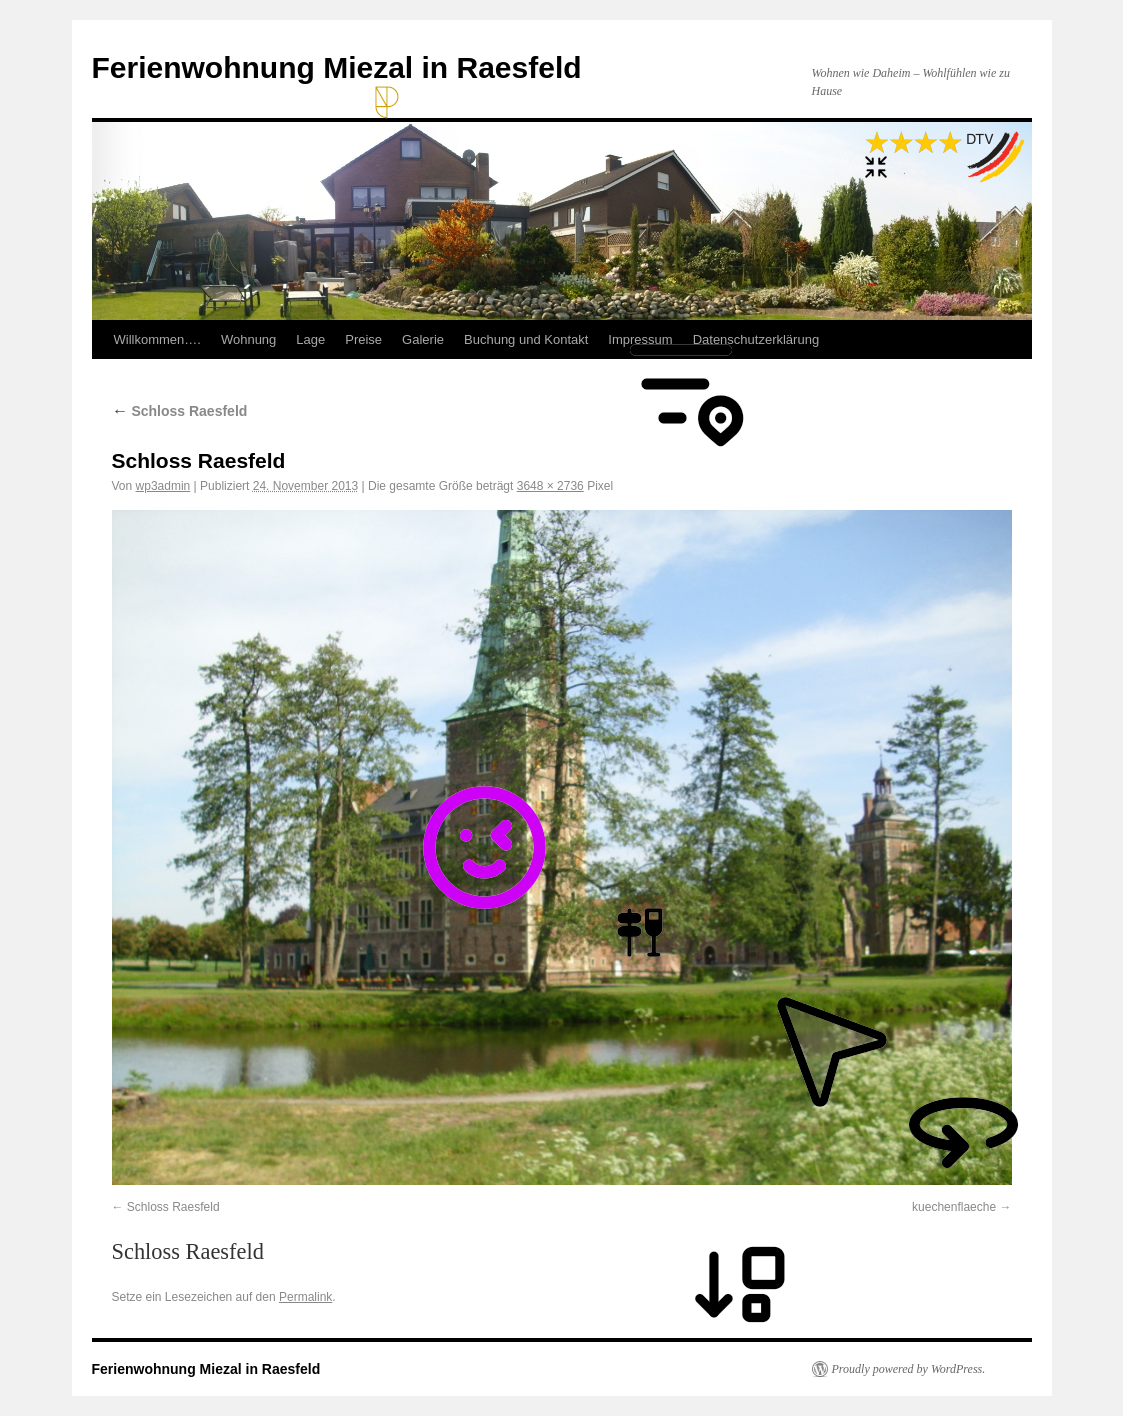 This screenshot has height=1416, width=1123. I want to click on tap to navigate to destination, so click(823, 1043).